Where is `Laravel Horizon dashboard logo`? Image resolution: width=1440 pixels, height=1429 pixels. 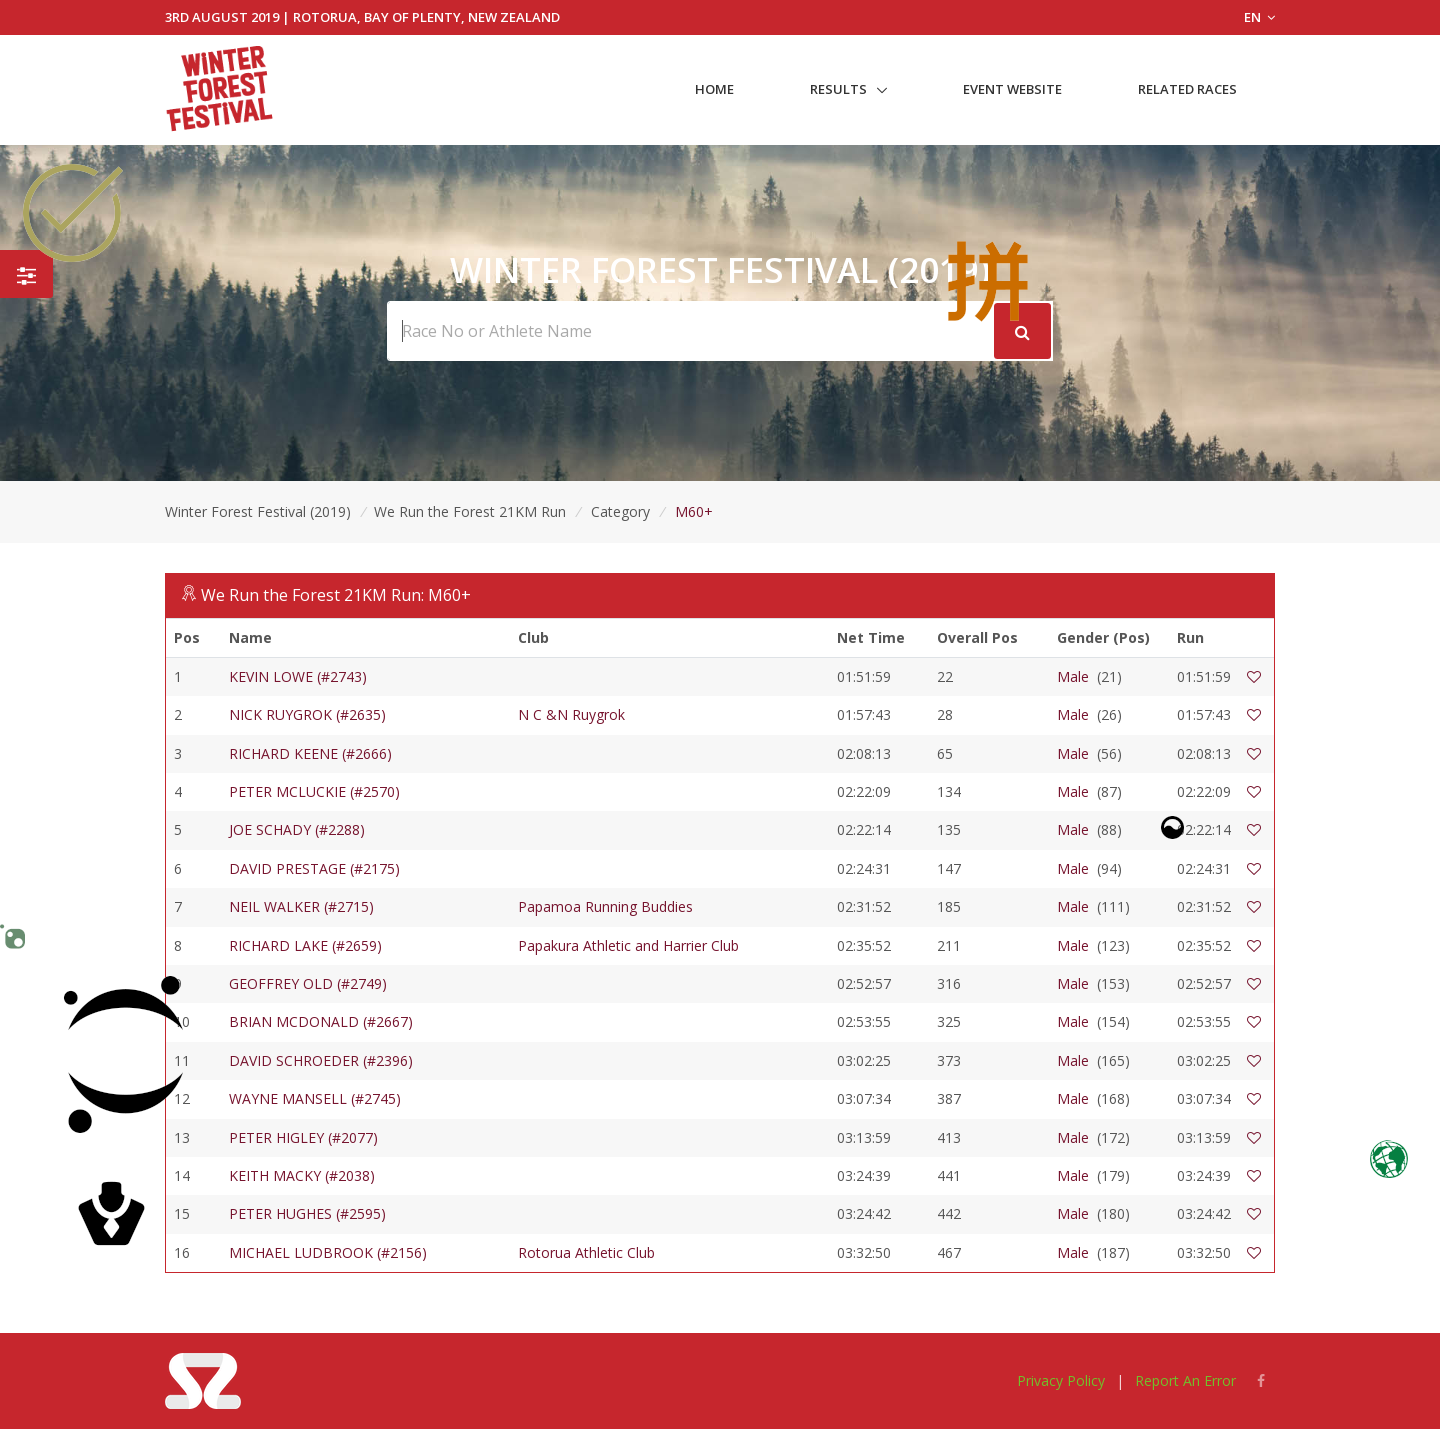
Laravel Horizon dashboard logo is located at coordinates (1172, 827).